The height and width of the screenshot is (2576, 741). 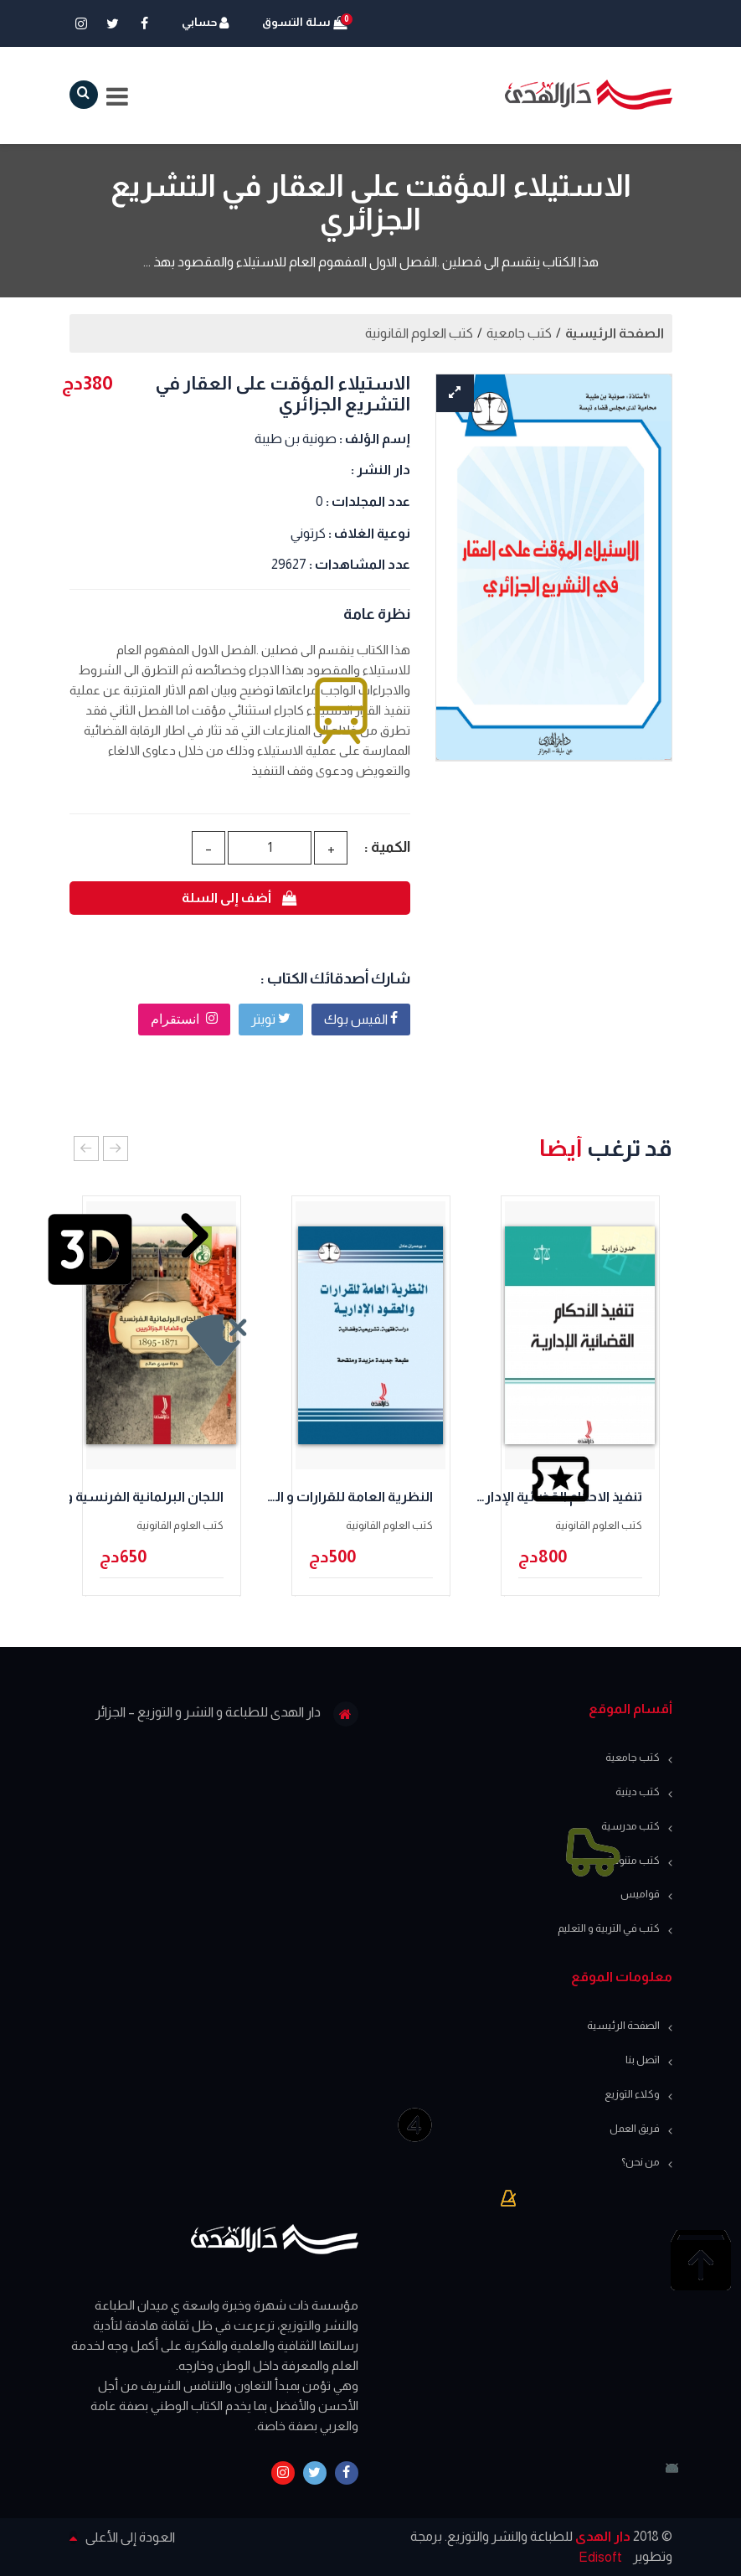 What do you see at coordinates (672, 2468) in the screenshot?
I see `android operating system indicator` at bounding box center [672, 2468].